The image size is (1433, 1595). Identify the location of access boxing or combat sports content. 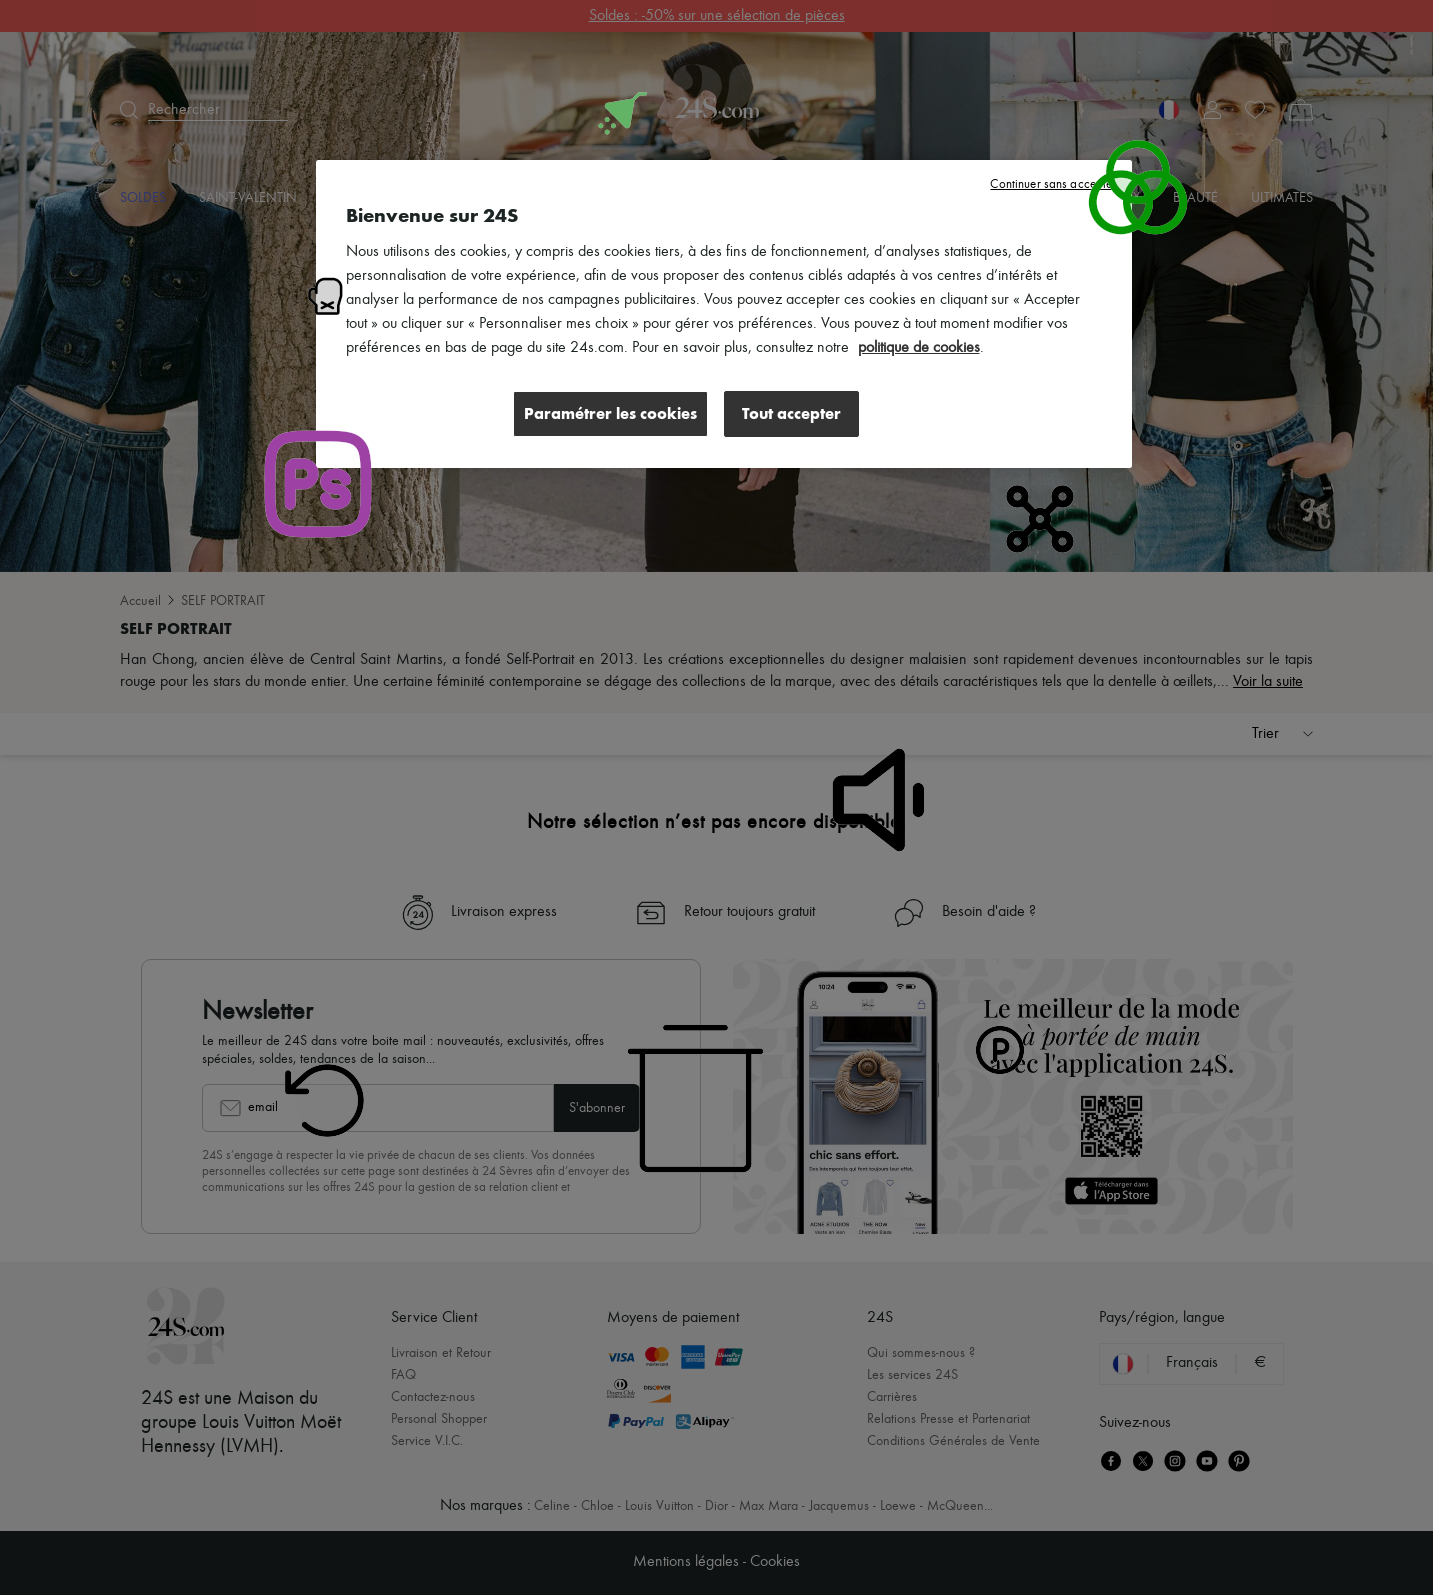
(326, 297).